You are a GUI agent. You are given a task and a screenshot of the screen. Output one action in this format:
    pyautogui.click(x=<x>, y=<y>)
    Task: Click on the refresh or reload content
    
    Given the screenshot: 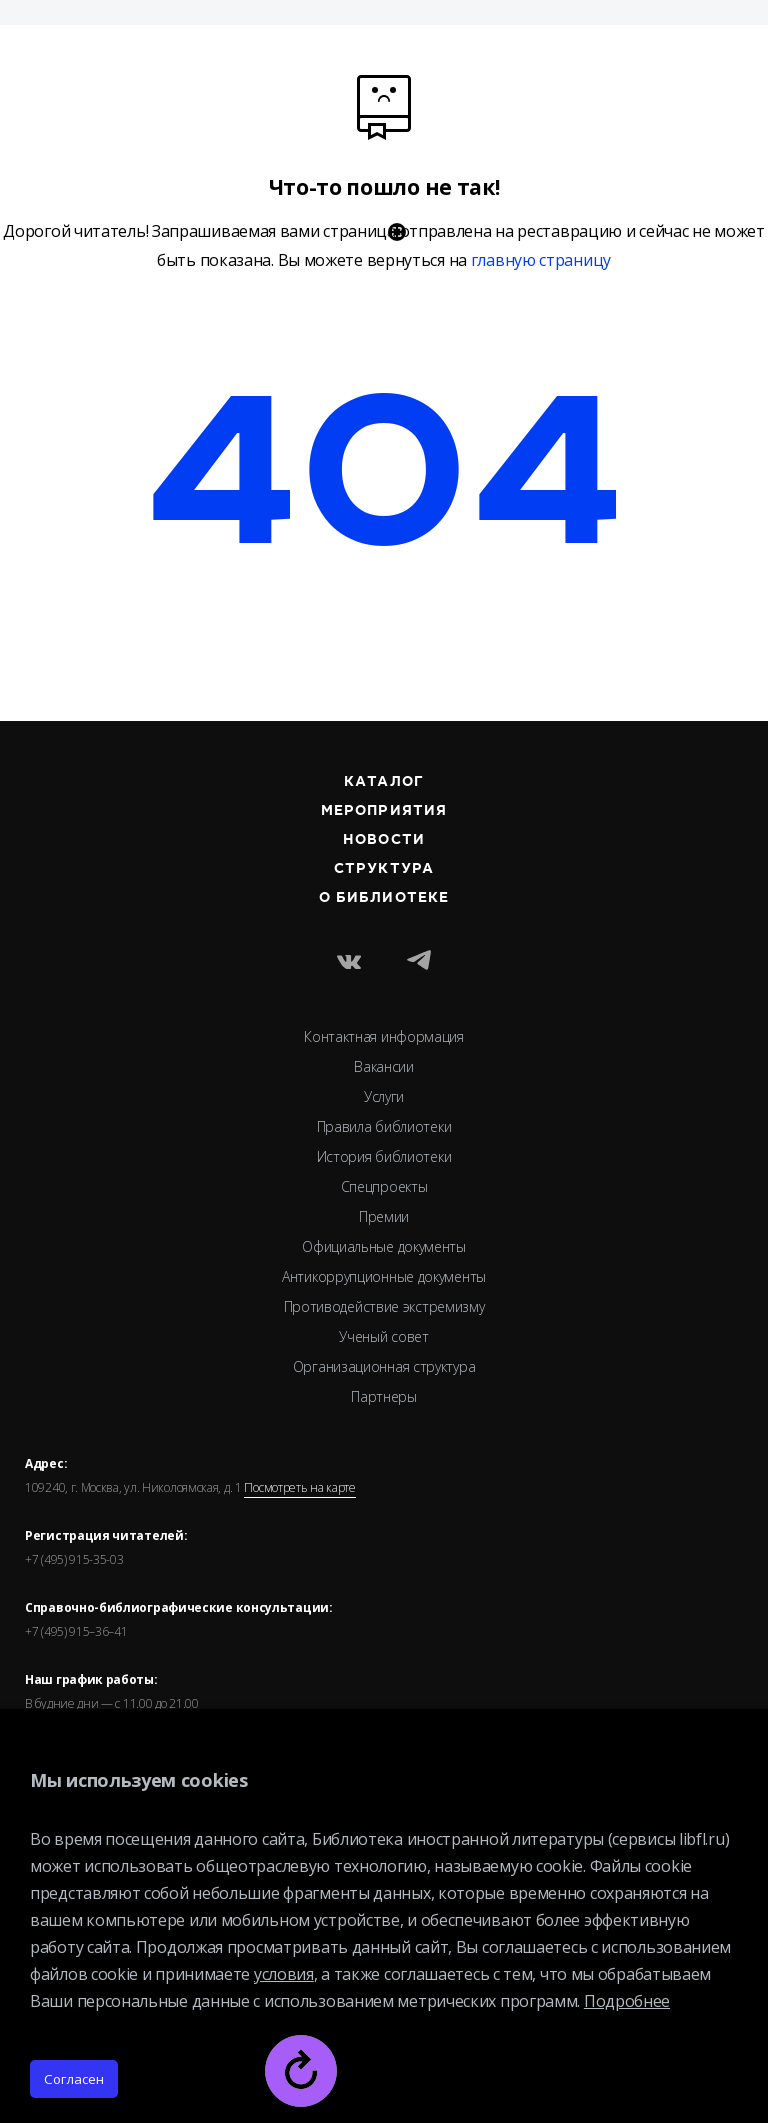 What is the action you would take?
    pyautogui.click(x=301, y=2071)
    